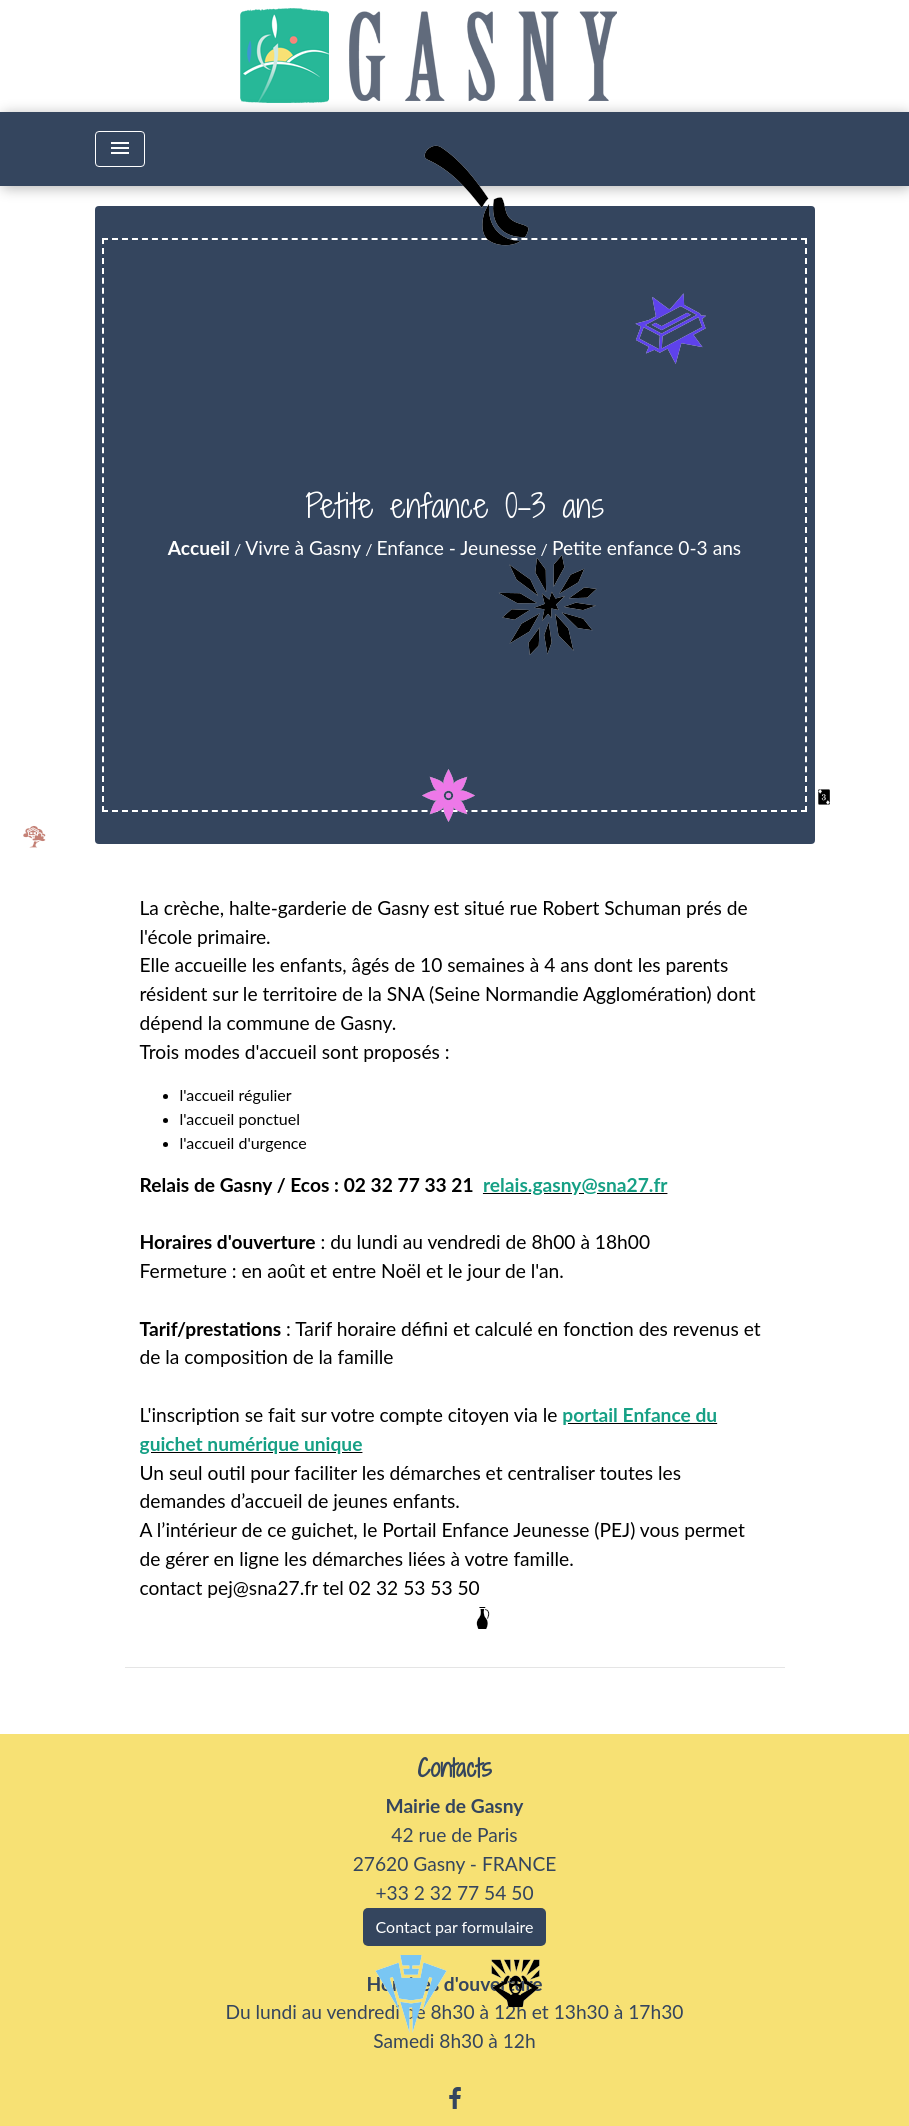 This screenshot has height=2126, width=909. Describe the element at coordinates (515, 1983) in the screenshot. I see `indicates a character in panic or fear state` at that location.